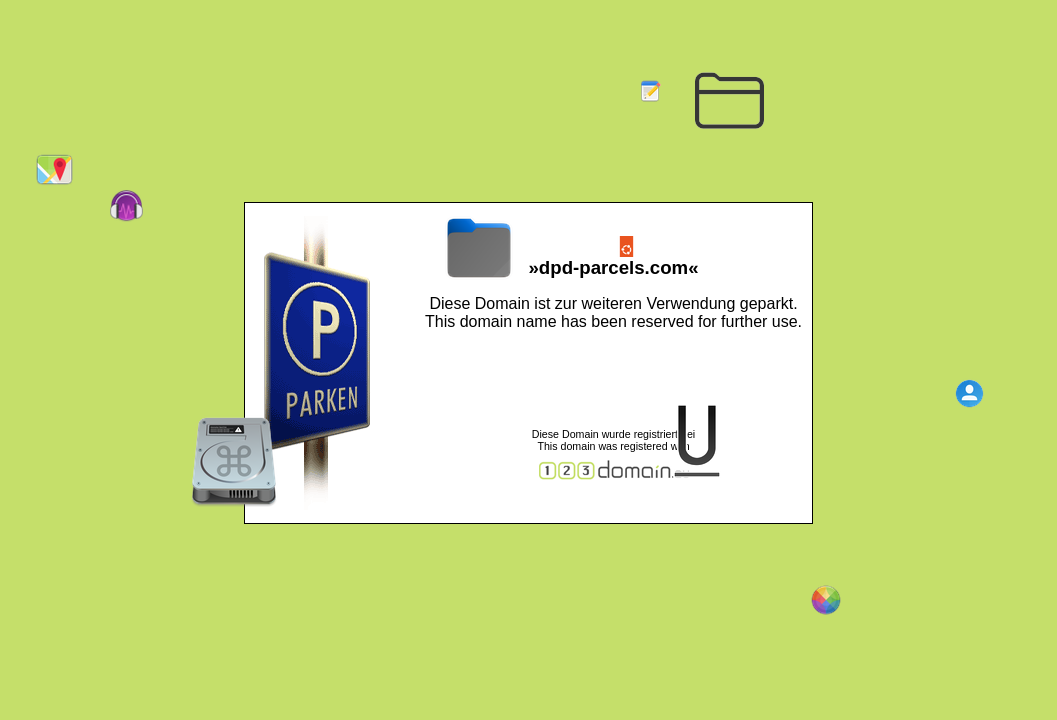  Describe the element at coordinates (969, 393) in the screenshot. I see `view user profile information` at that location.